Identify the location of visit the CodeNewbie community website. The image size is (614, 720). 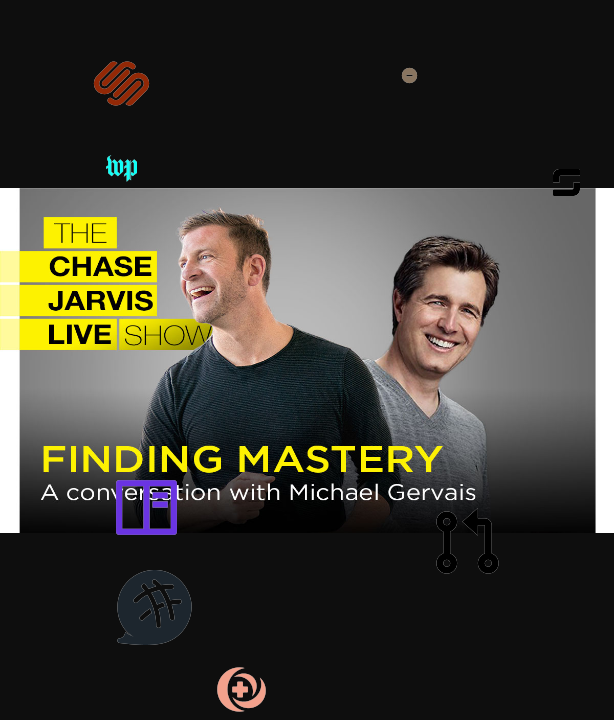
(154, 607).